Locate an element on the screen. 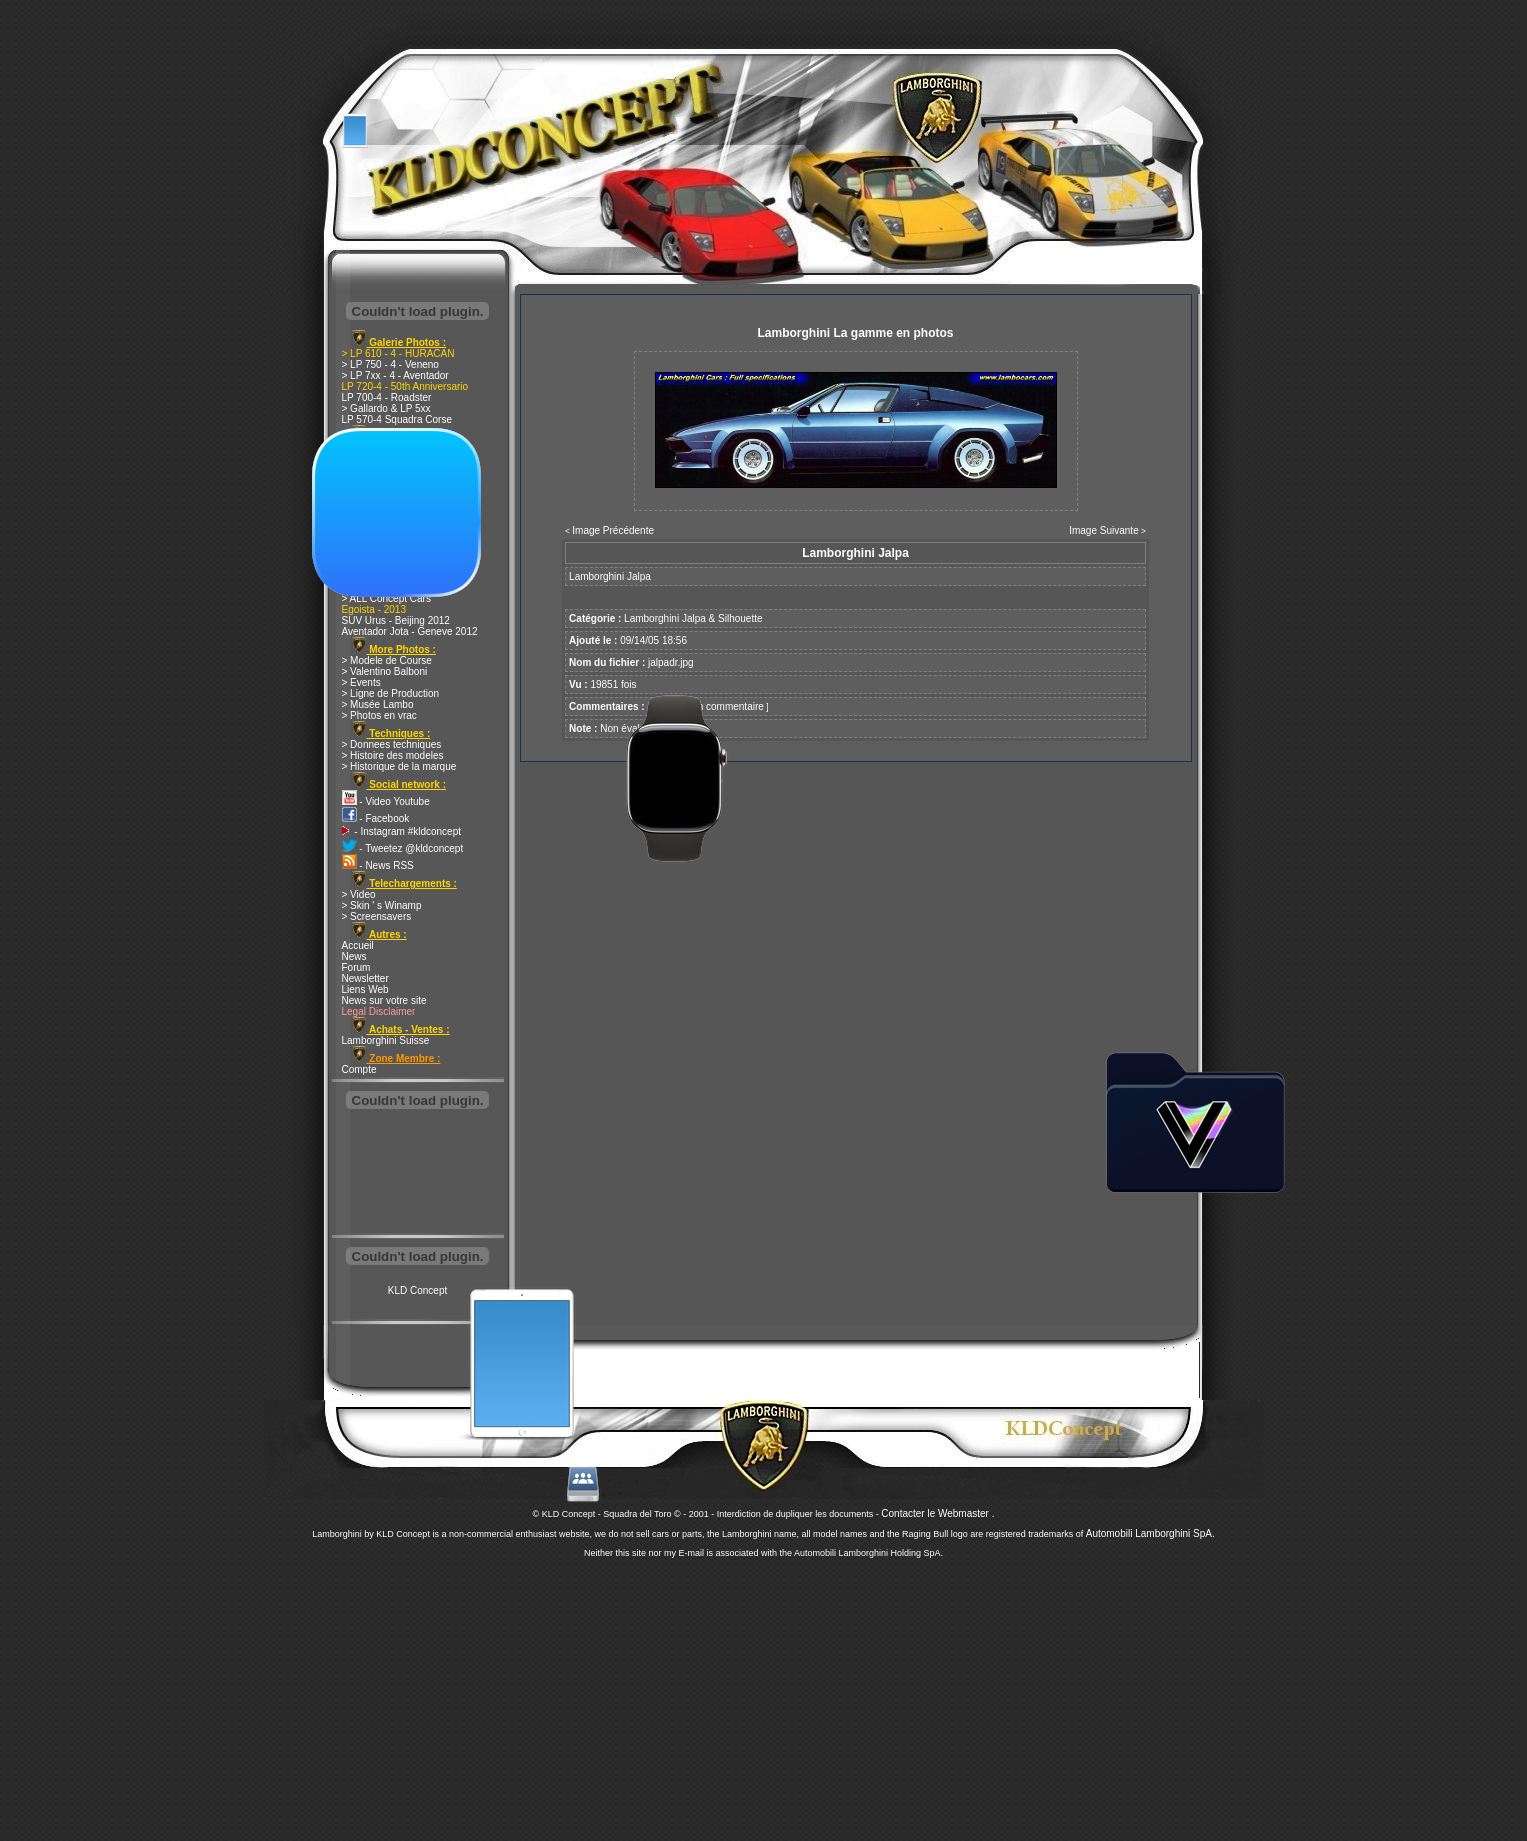  open wondershare videap project files folder is located at coordinates (1194, 1127).